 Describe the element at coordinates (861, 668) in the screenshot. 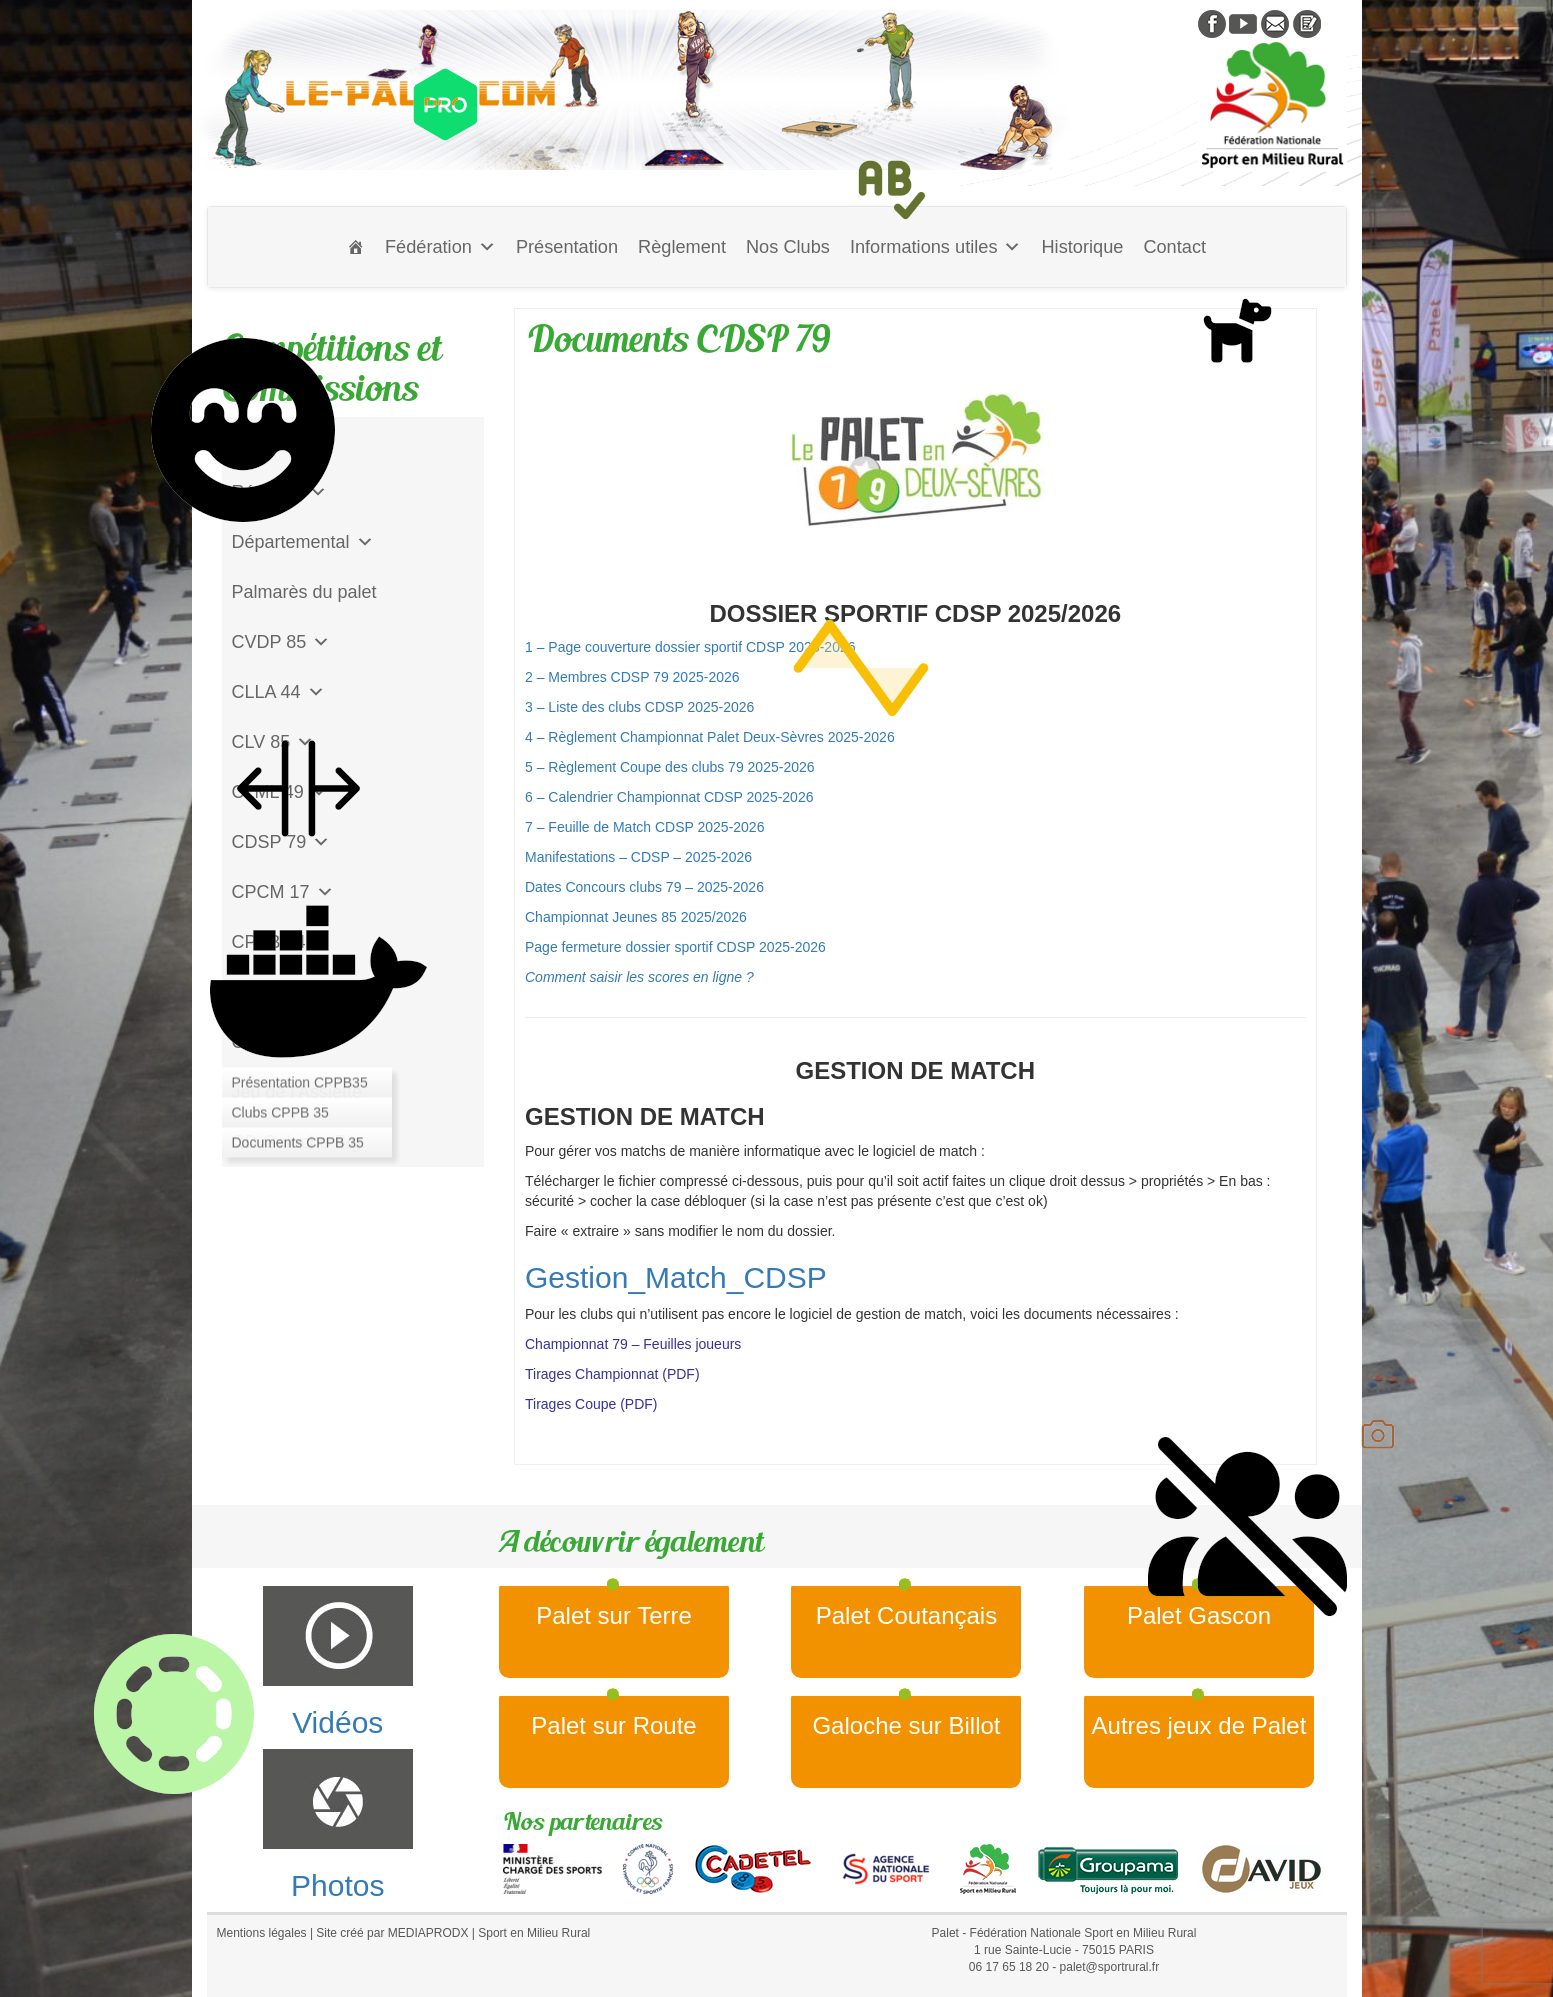

I see `select triangle waveform for audio synthesis` at that location.